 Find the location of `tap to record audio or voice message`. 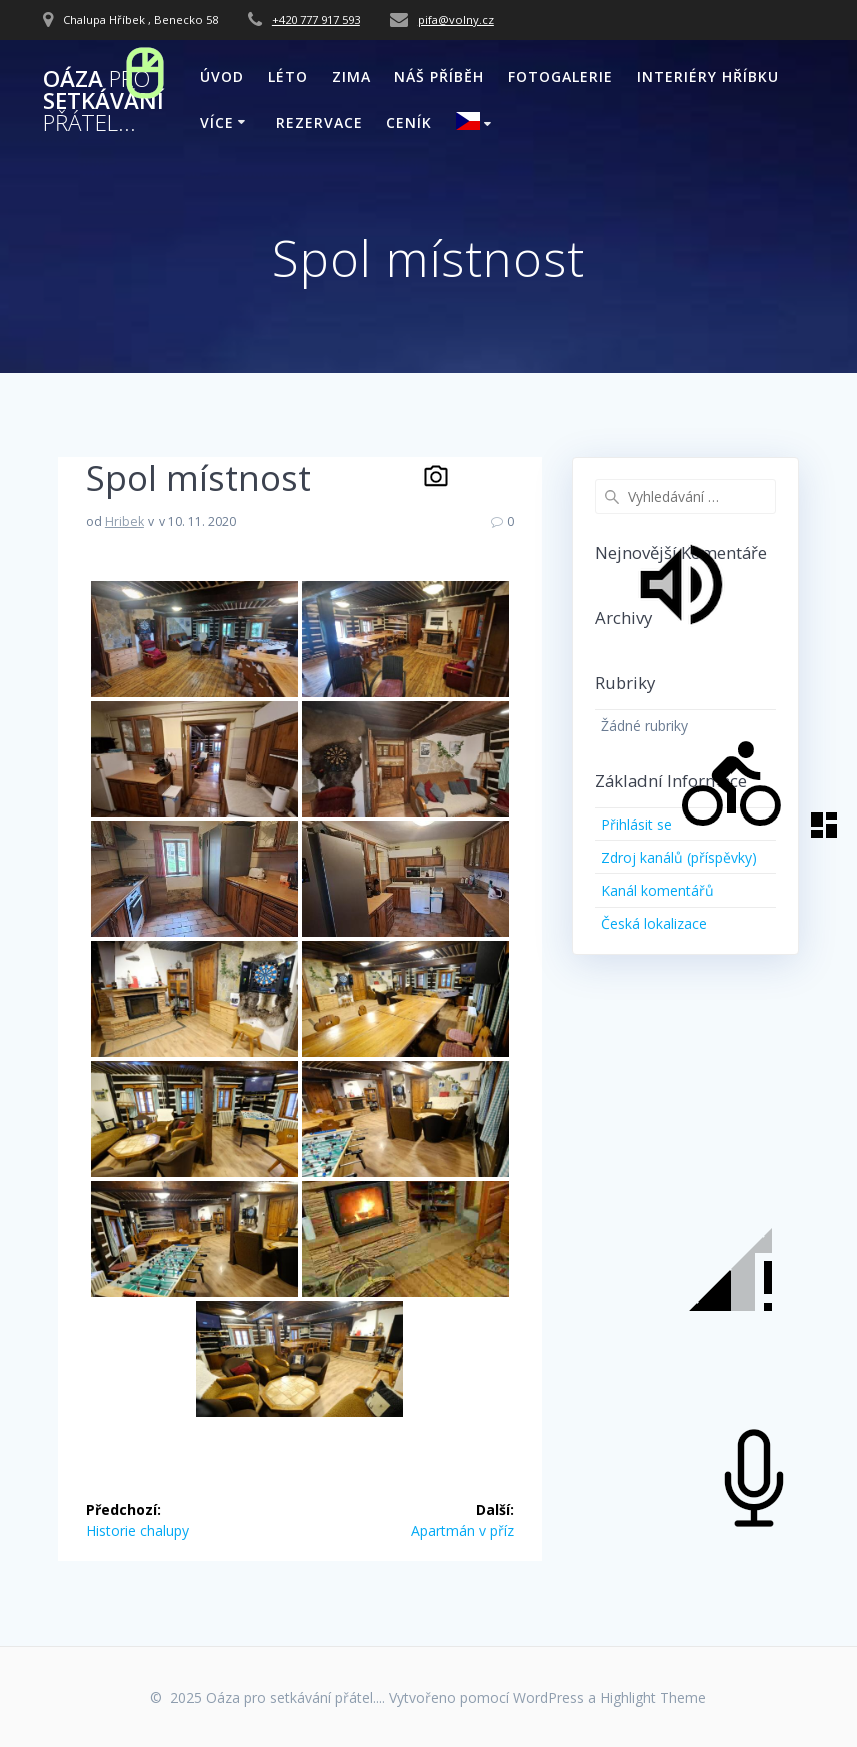

tap to record audio or voice message is located at coordinates (754, 1478).